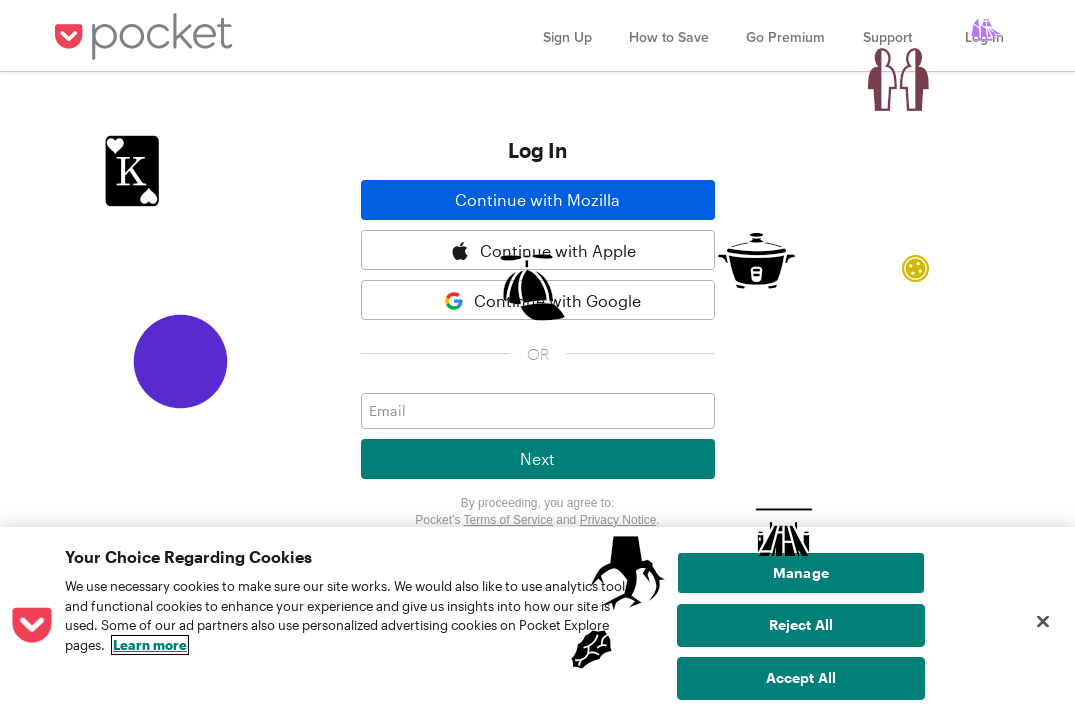 This screenshot has width=1075, height=720. I want to click on clothing or fashion category, so click(915, 268).